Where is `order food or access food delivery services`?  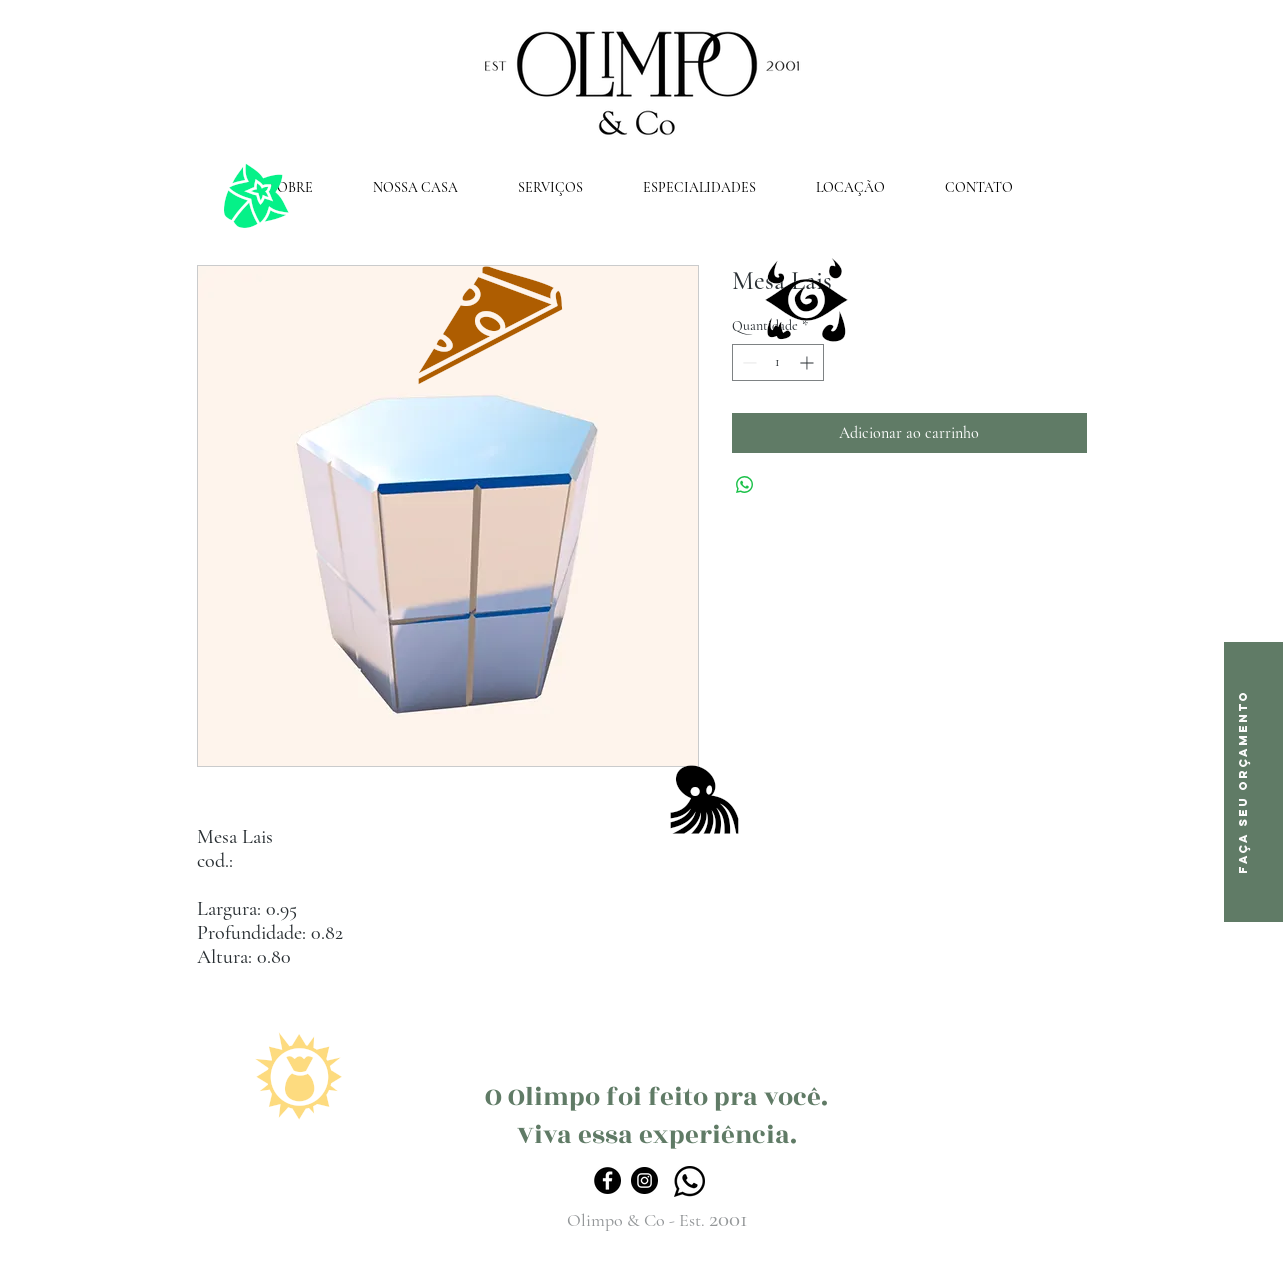 order food or access food delivery services is located at coordinates (488, 322).